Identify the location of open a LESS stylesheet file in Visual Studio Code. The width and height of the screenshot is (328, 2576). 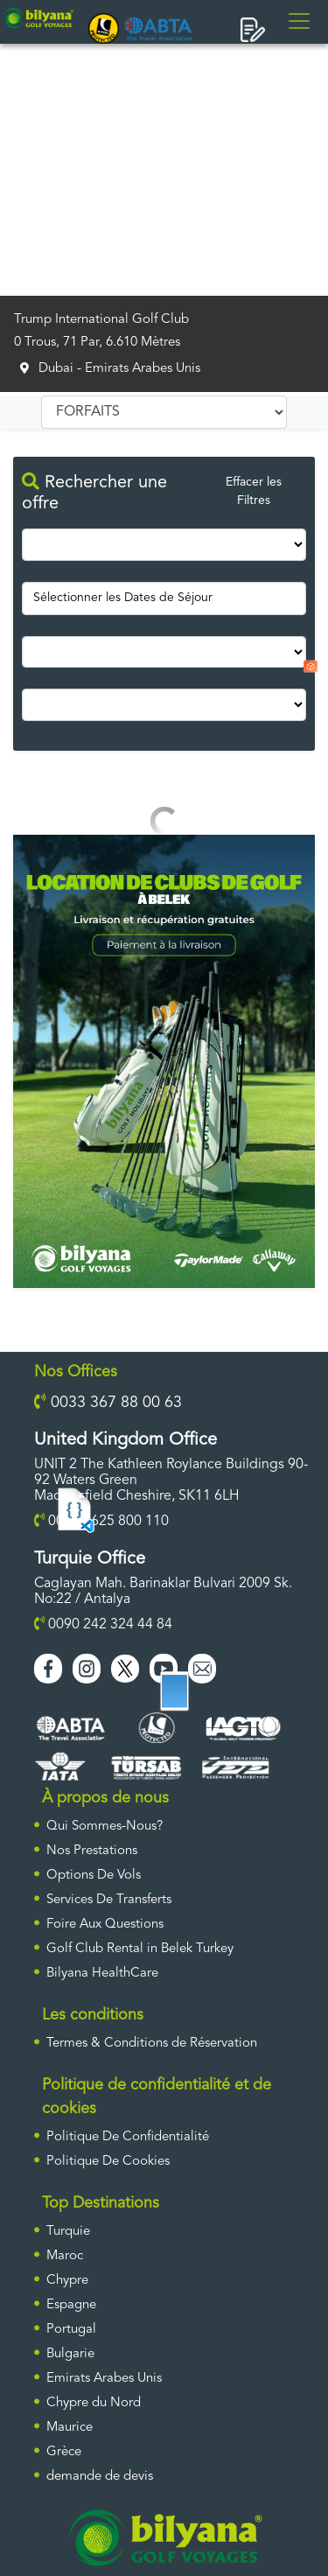
(74, 1510).